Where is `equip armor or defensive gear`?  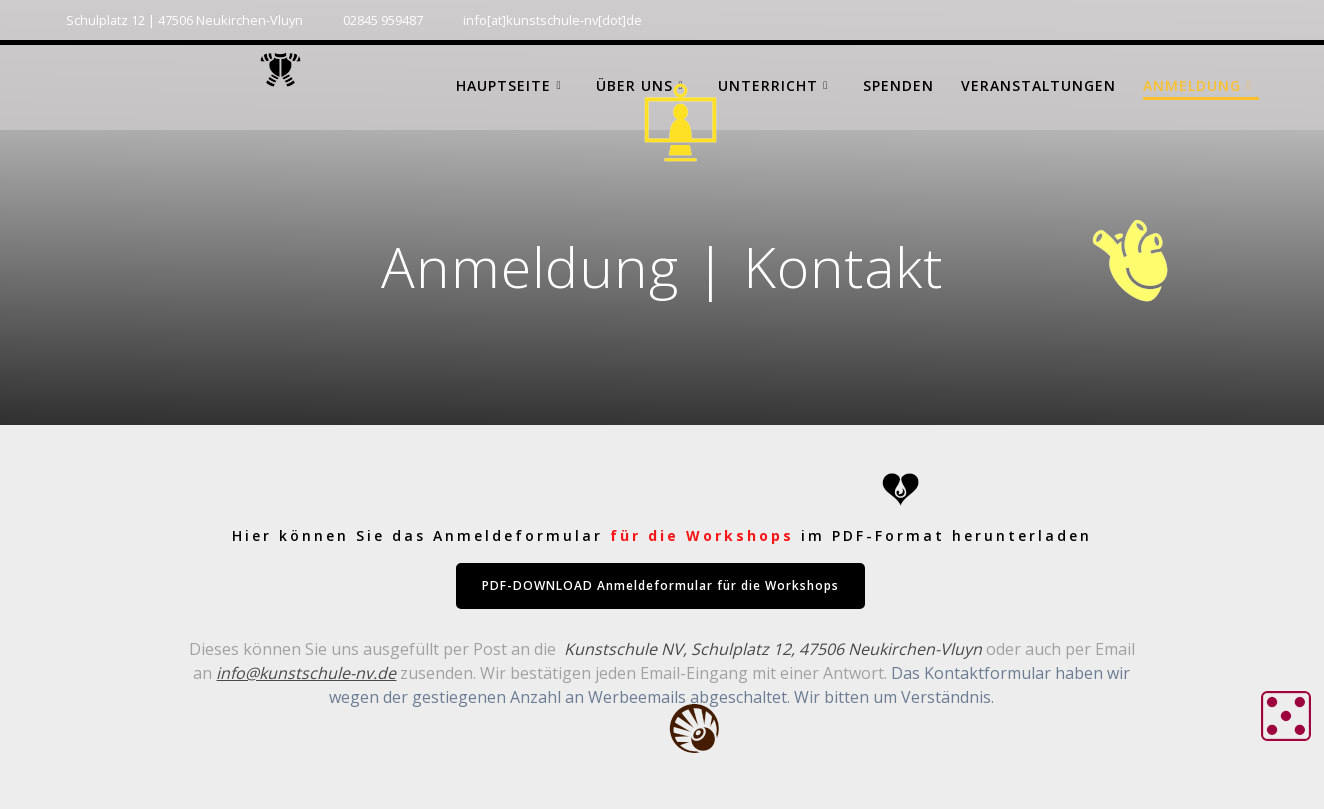
equip armor or defensive gear is located at coordinates (280, 68).